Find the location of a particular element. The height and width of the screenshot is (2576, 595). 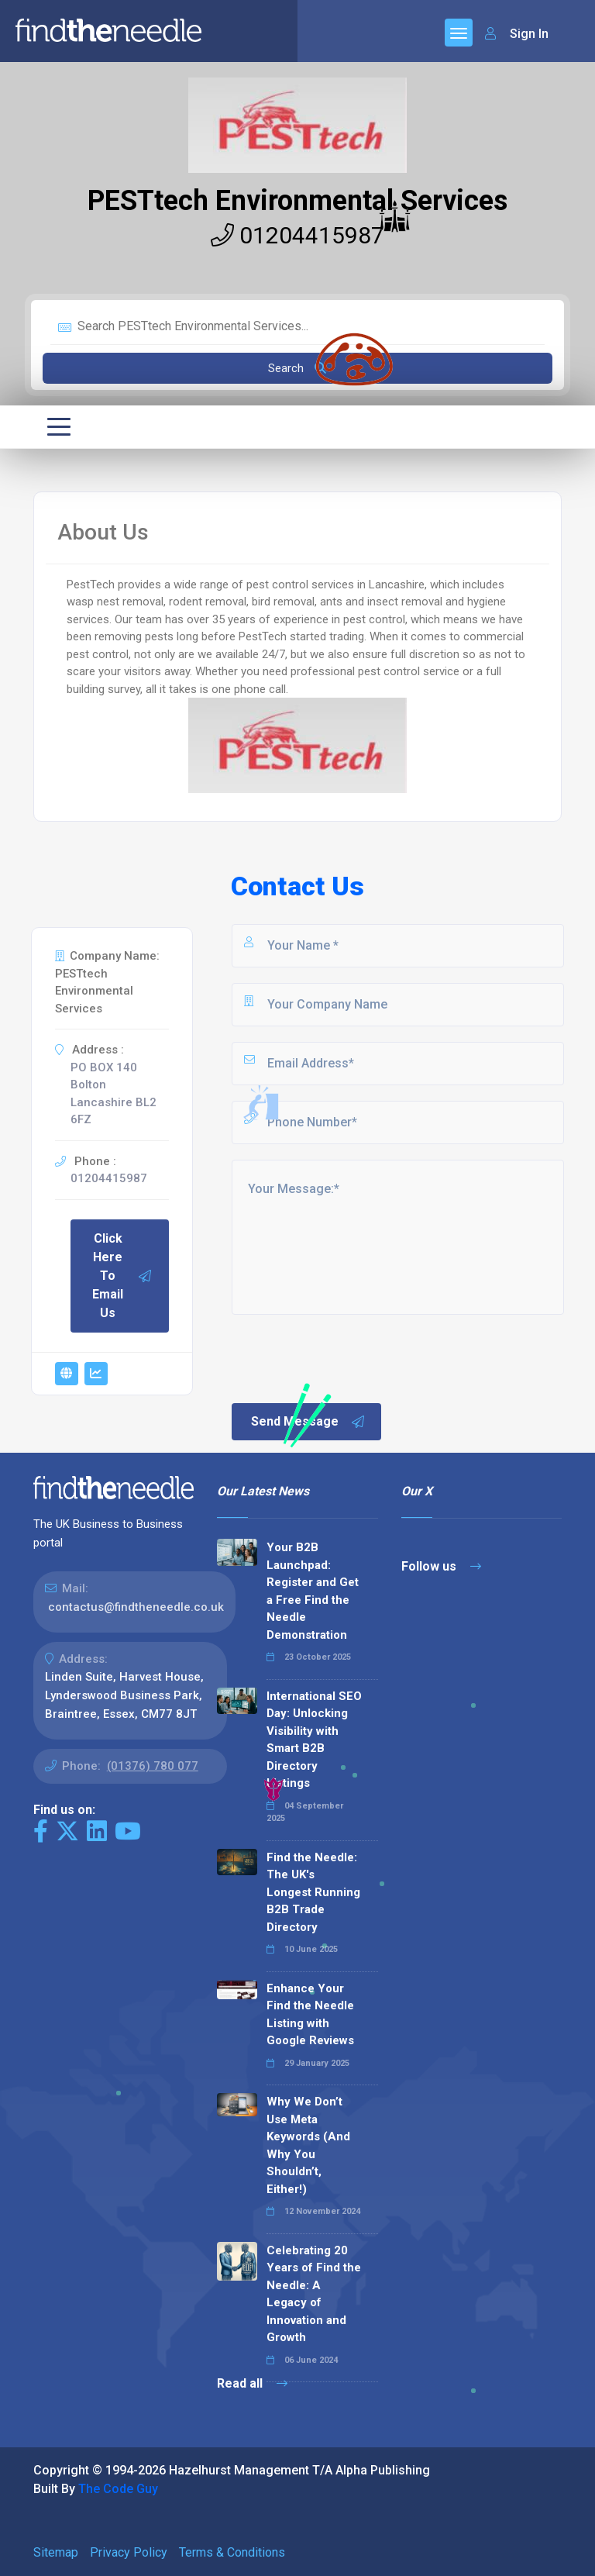

select trident shield weapon or defense item is located at coordinates (273, 1789).